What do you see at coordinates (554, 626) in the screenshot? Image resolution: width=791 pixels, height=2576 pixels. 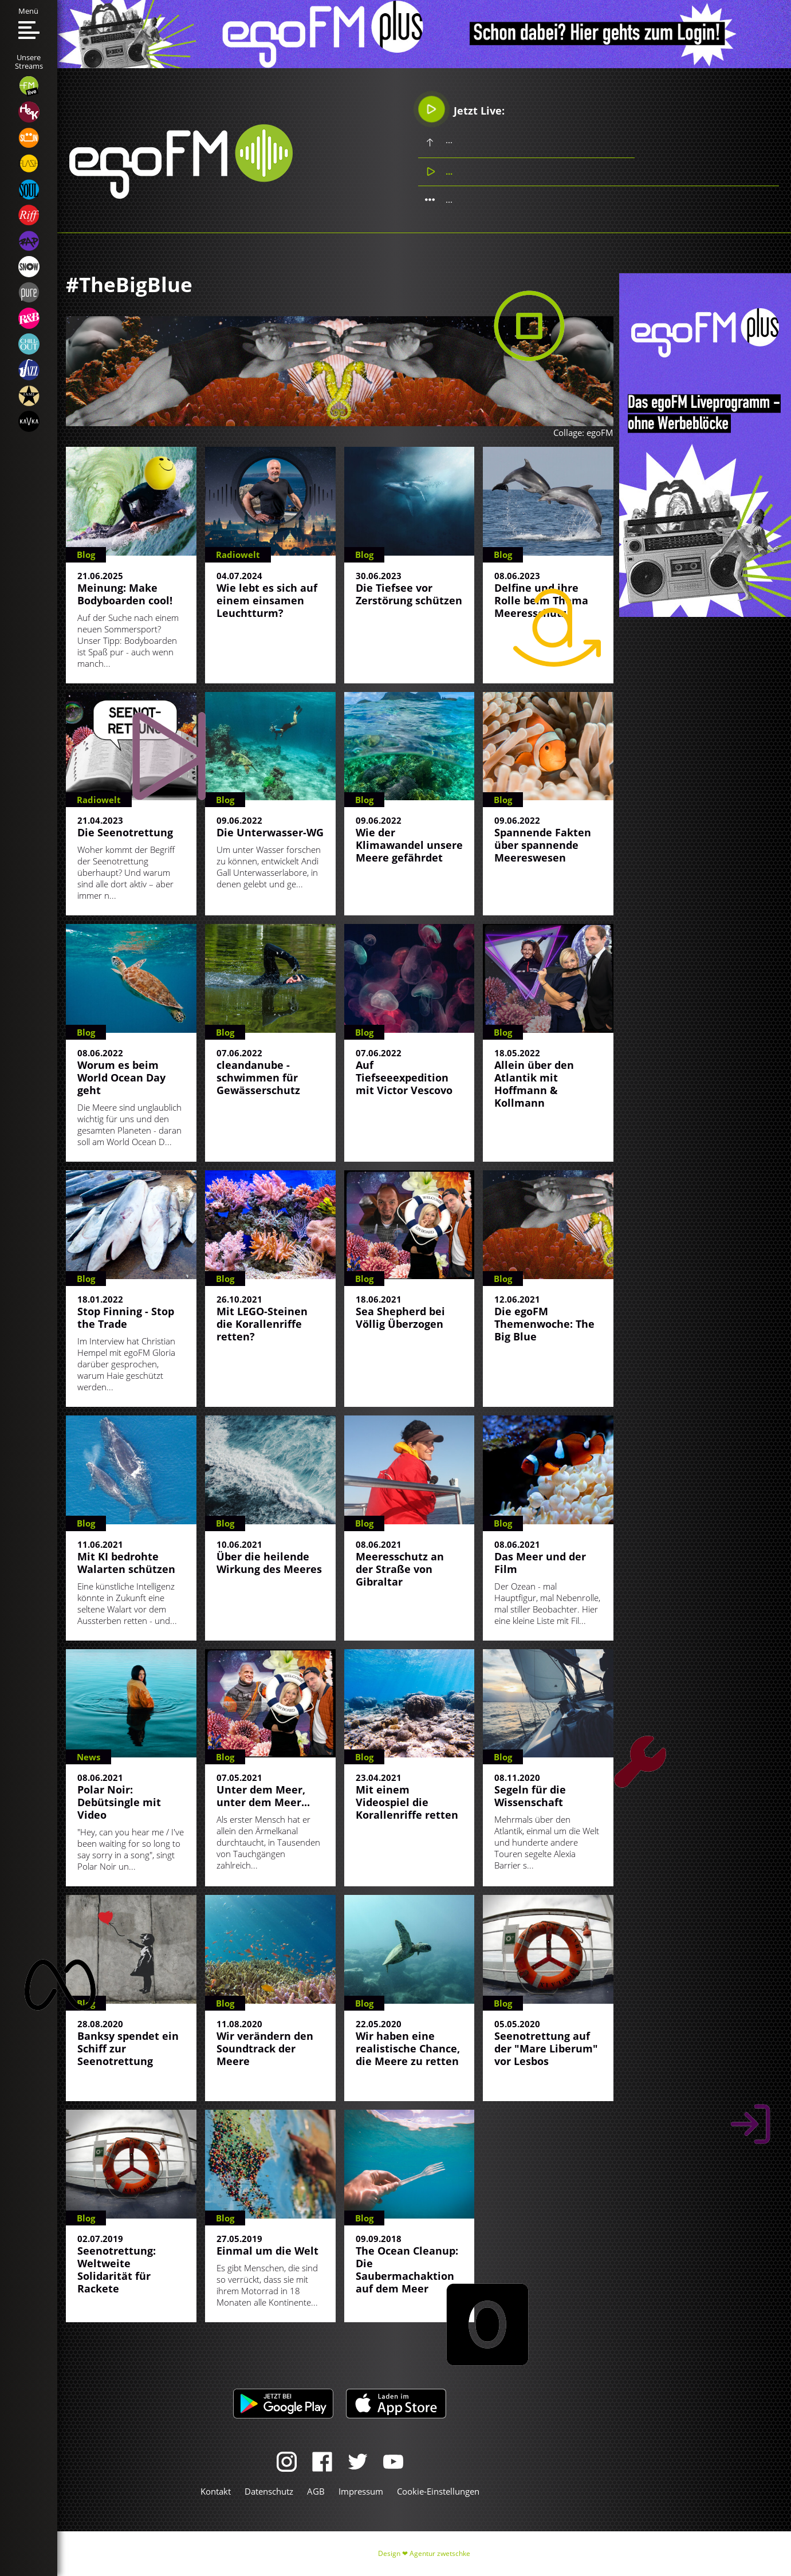 I see `visit Amazon website or app` at bounding box center [554, 626].